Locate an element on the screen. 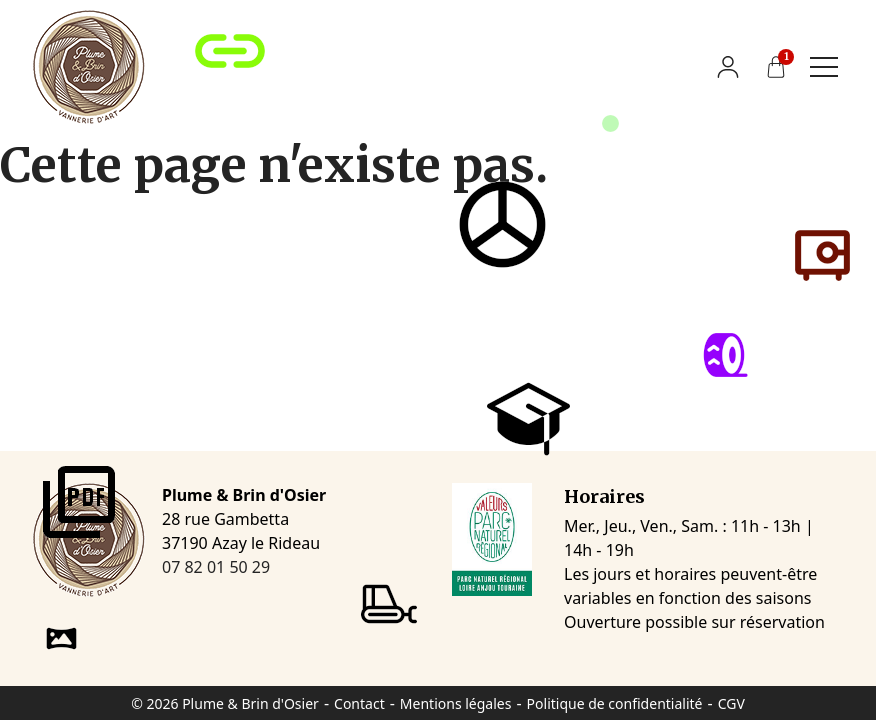  copy link to clipboard is located at coordinates (230, 51).